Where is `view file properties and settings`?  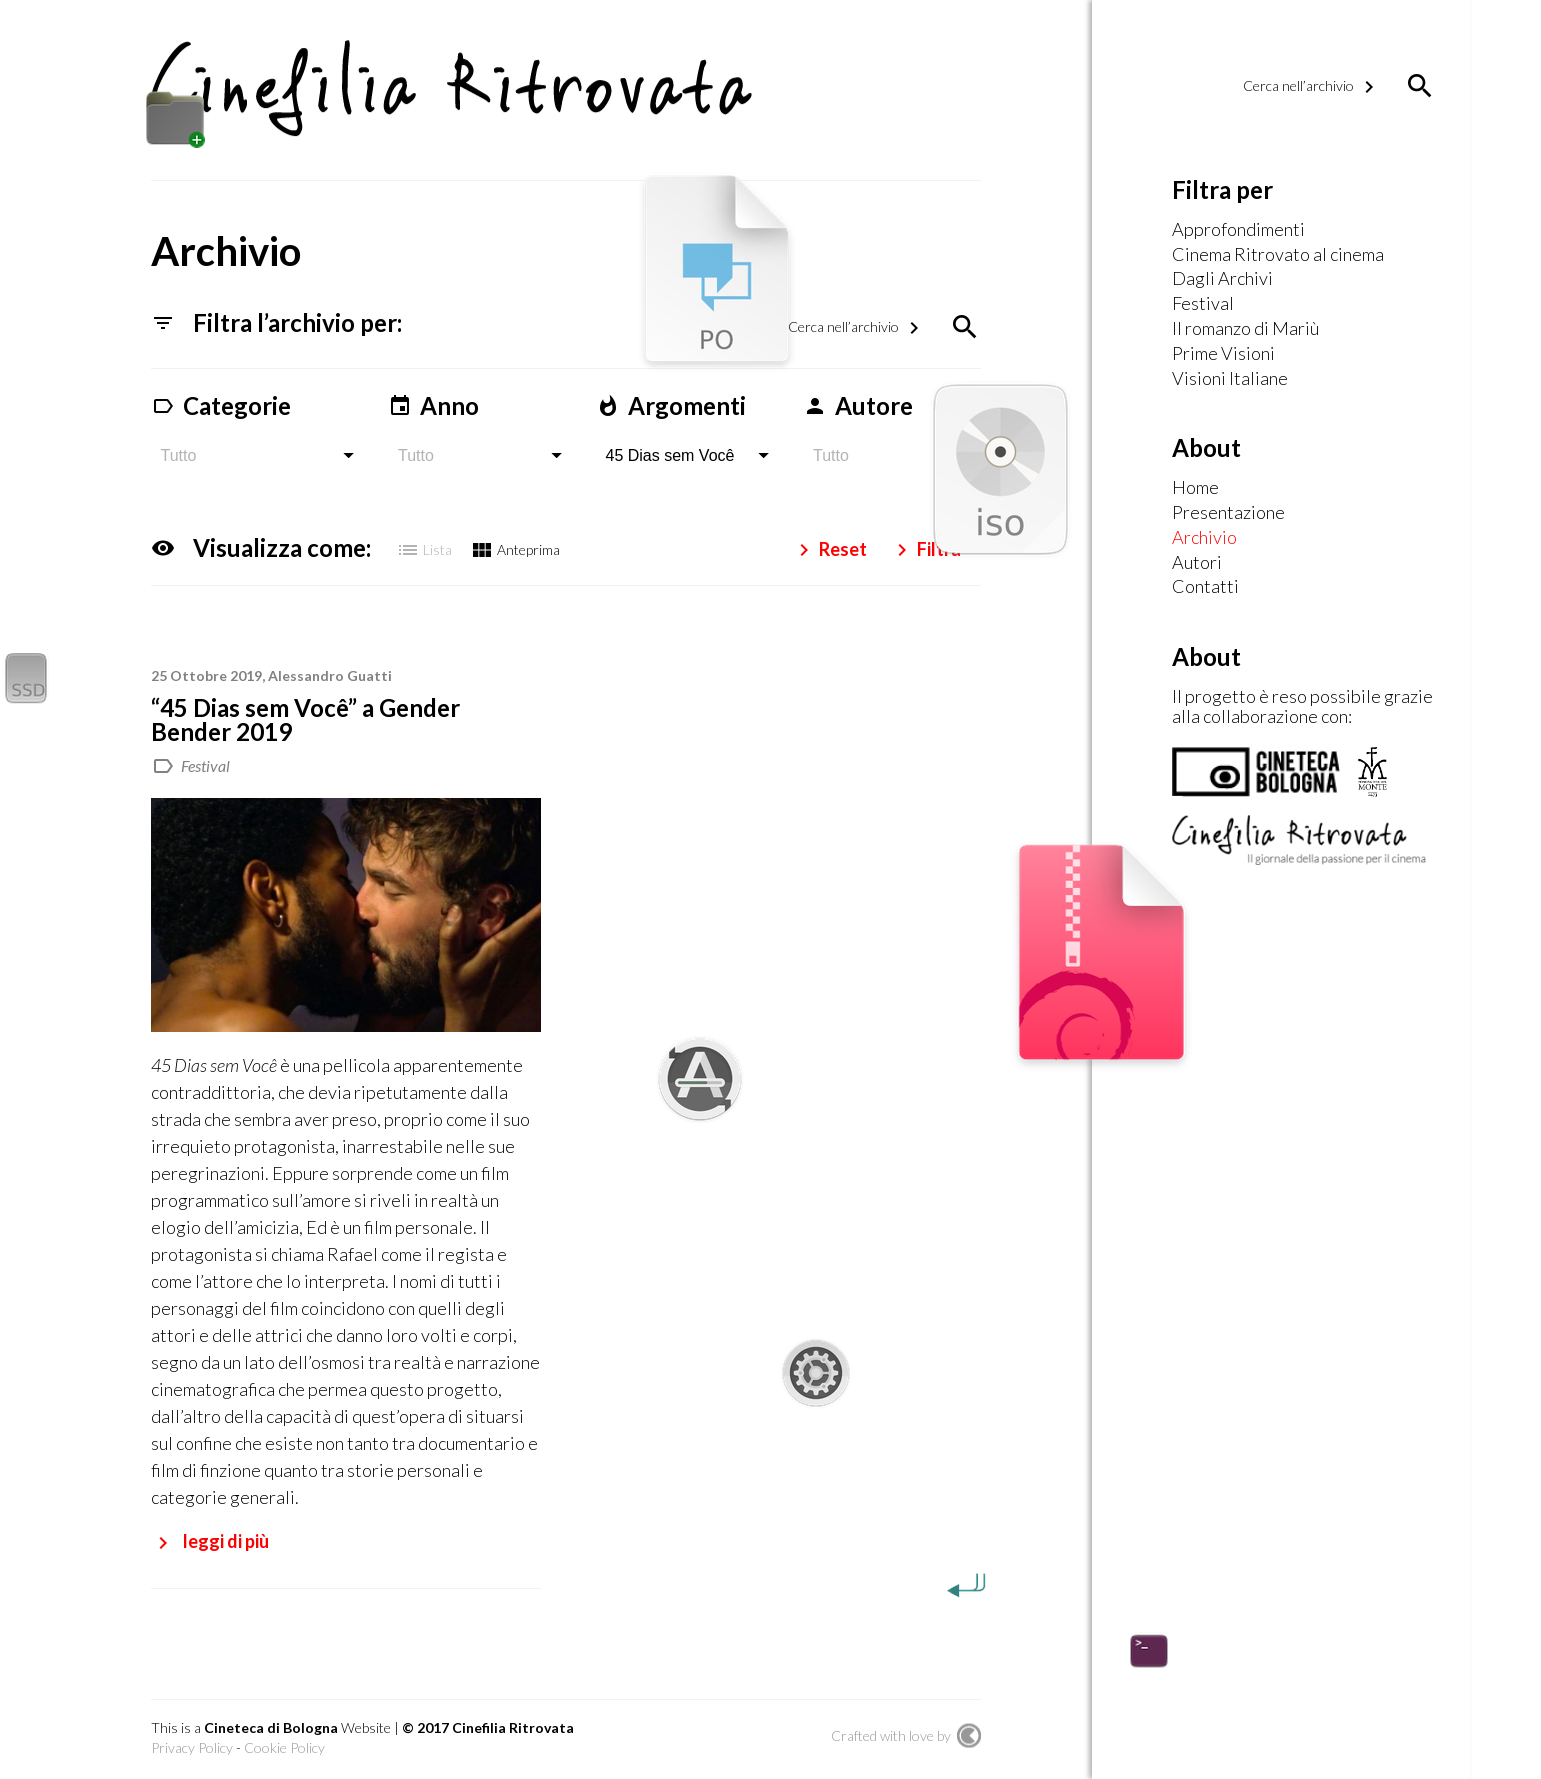
view file properties and settings is located at coordinates (816, 1373).